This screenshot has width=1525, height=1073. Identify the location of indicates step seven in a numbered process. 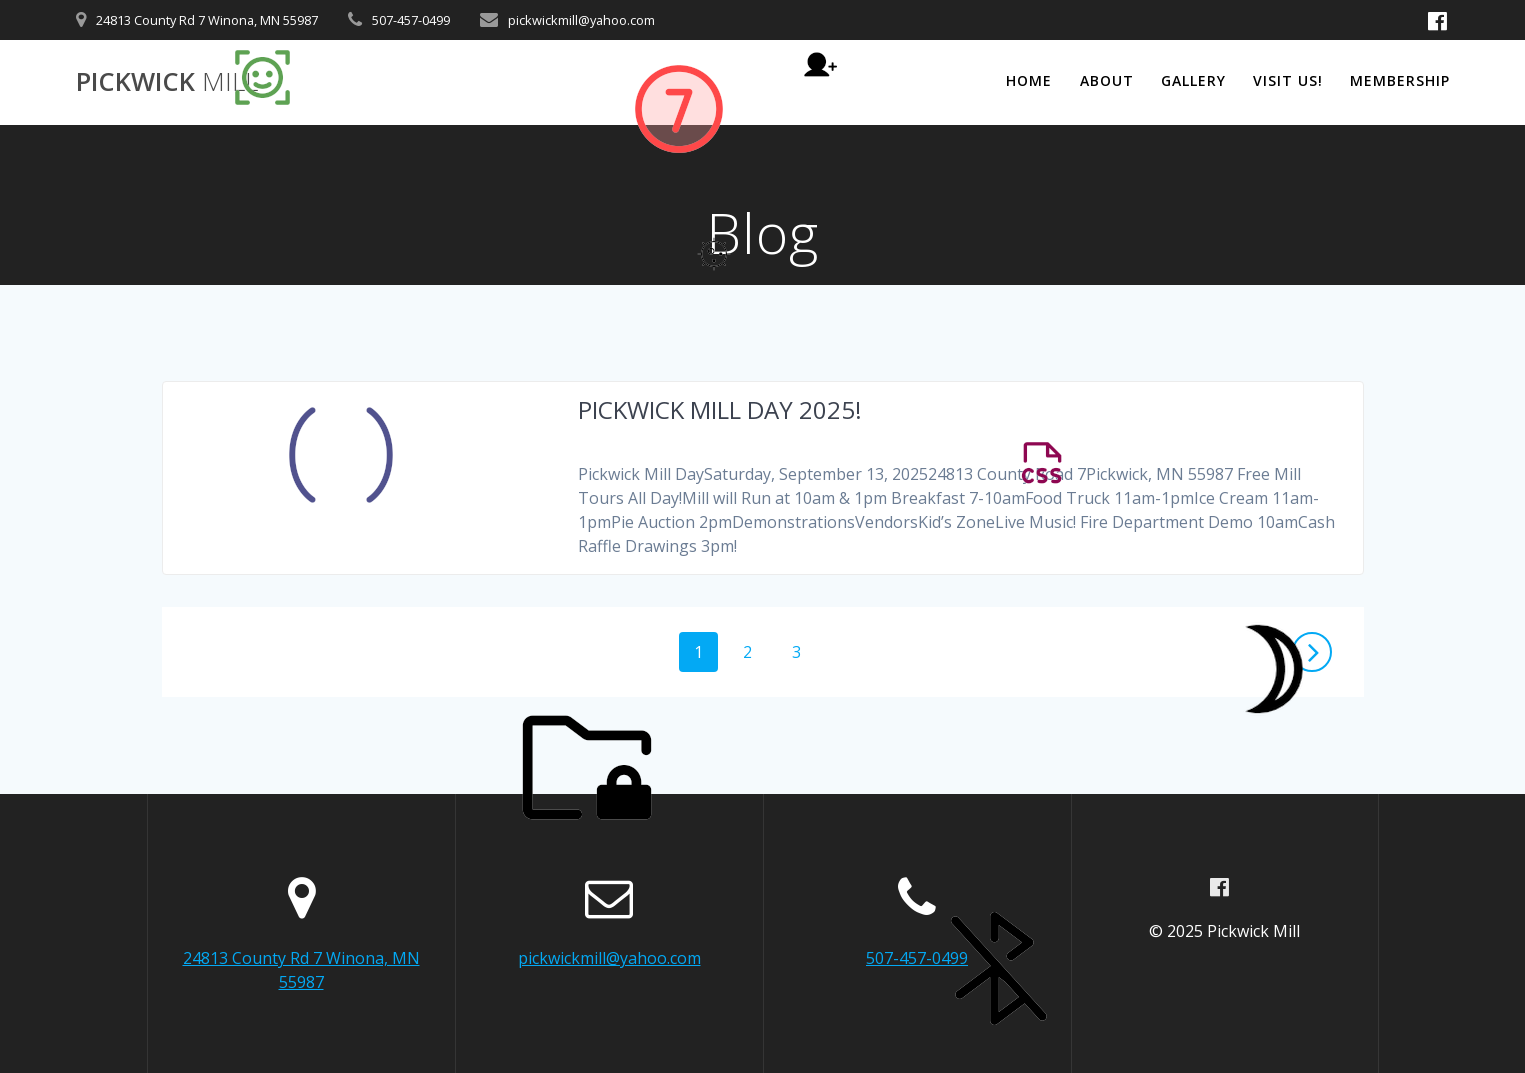
(679, 109).